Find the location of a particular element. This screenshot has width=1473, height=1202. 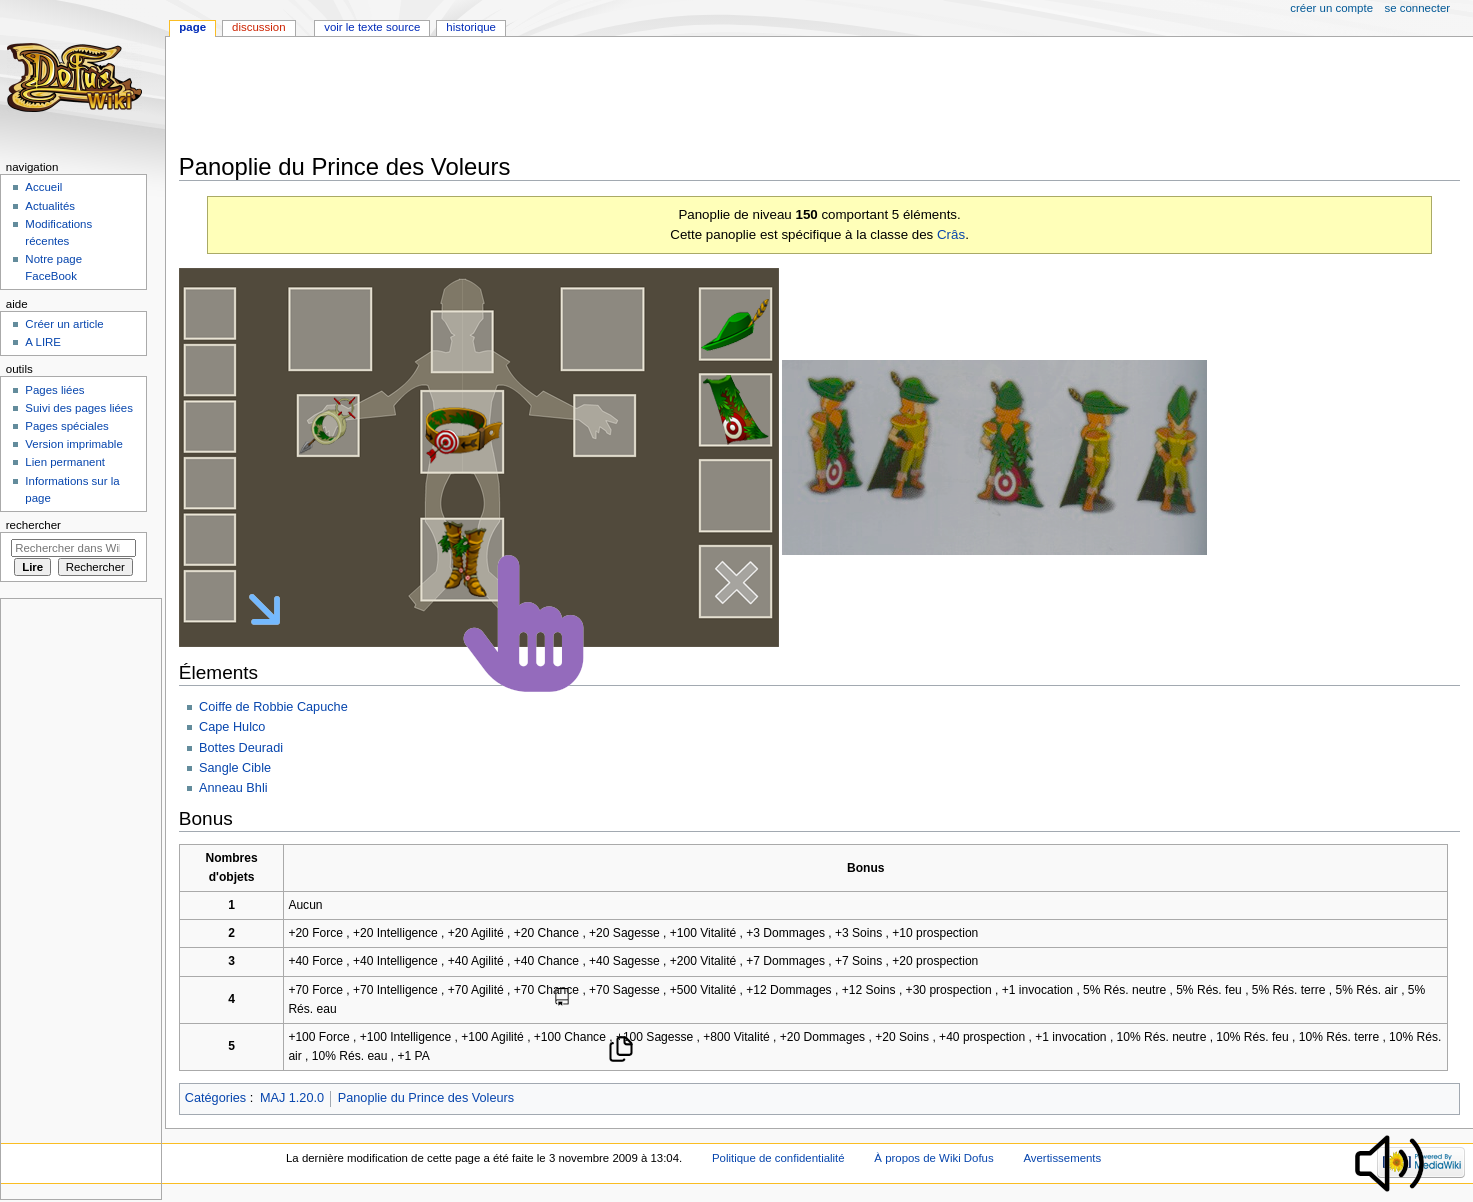

view multiple files or documents is located at coordinates (621, 1049).